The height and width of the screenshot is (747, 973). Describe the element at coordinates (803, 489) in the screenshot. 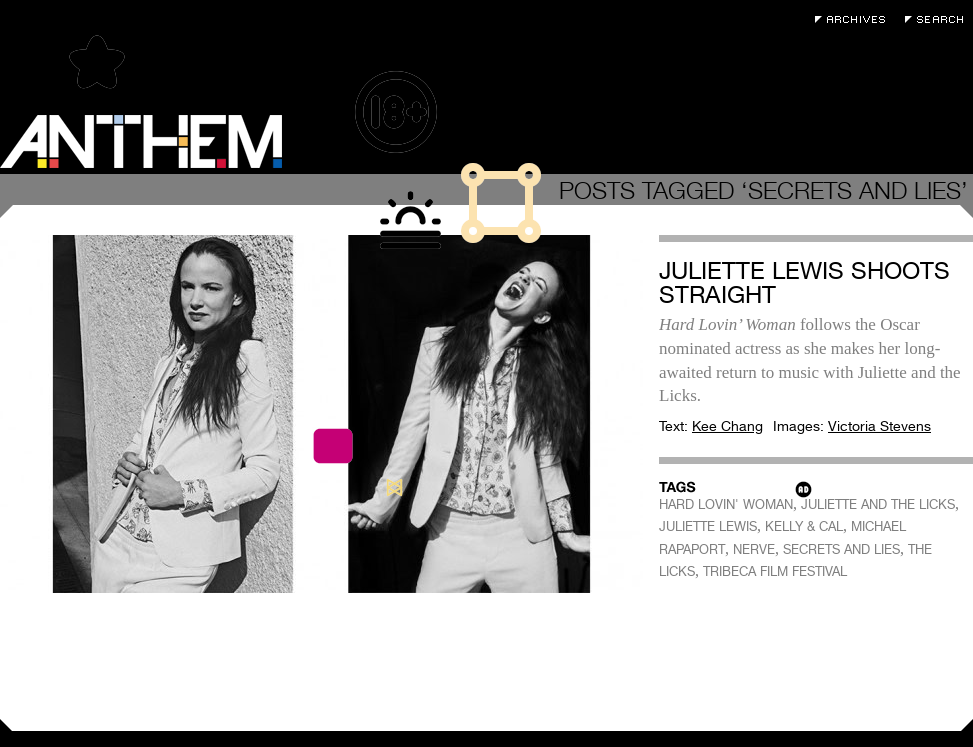

I see `indicates sponsored or advertisement content` at that location.